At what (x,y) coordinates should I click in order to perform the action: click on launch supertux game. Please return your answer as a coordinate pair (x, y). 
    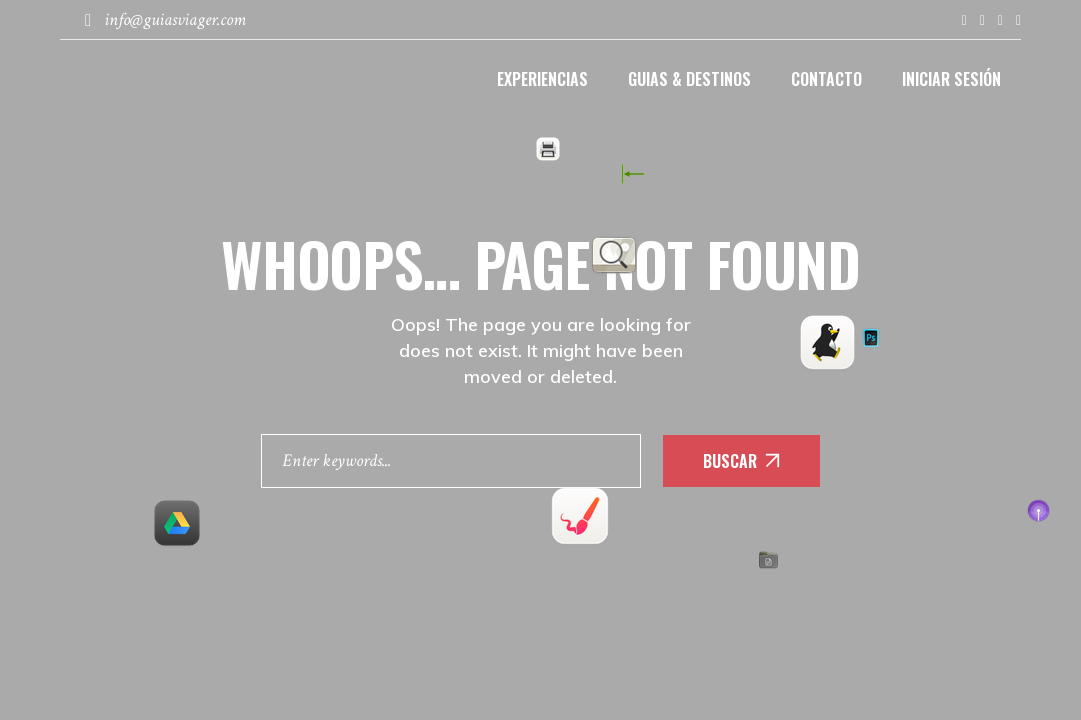
    Looking at the image, I should click on (827, 342).